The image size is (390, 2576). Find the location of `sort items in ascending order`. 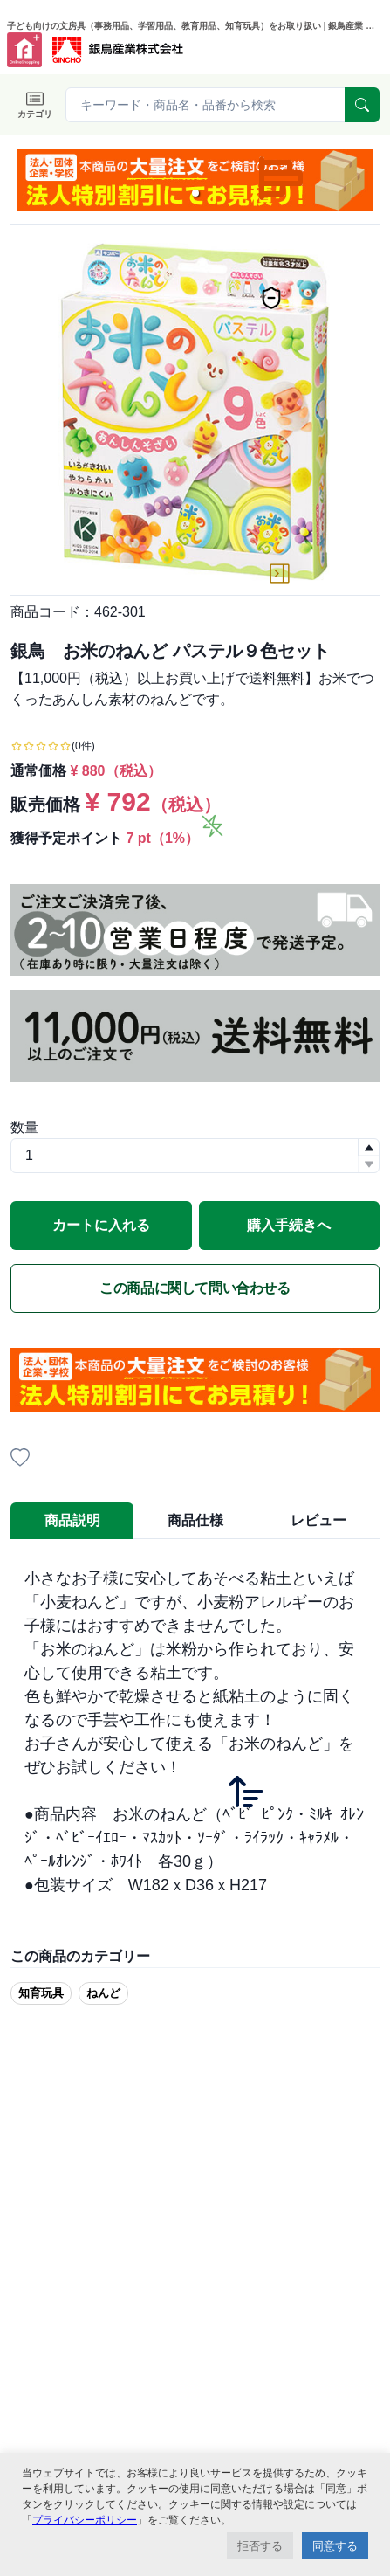

sort items in ascending order is located at coordinates (246, 1792).